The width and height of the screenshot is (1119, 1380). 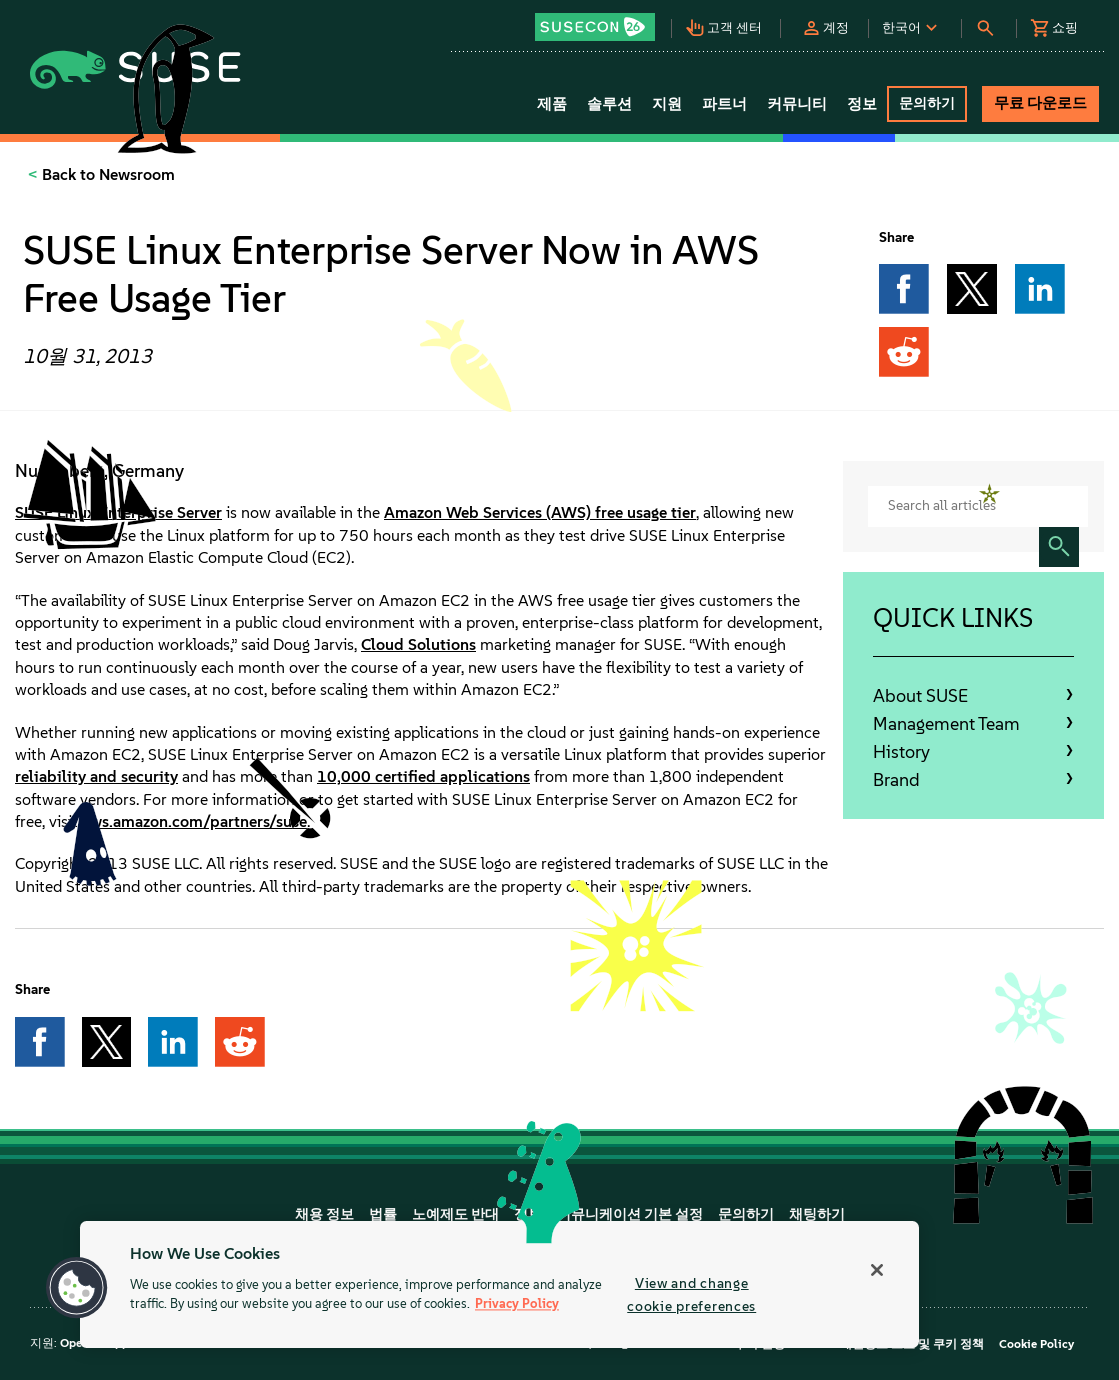 I want to click on activate laser targeting mode, so click(x=290, y=798).